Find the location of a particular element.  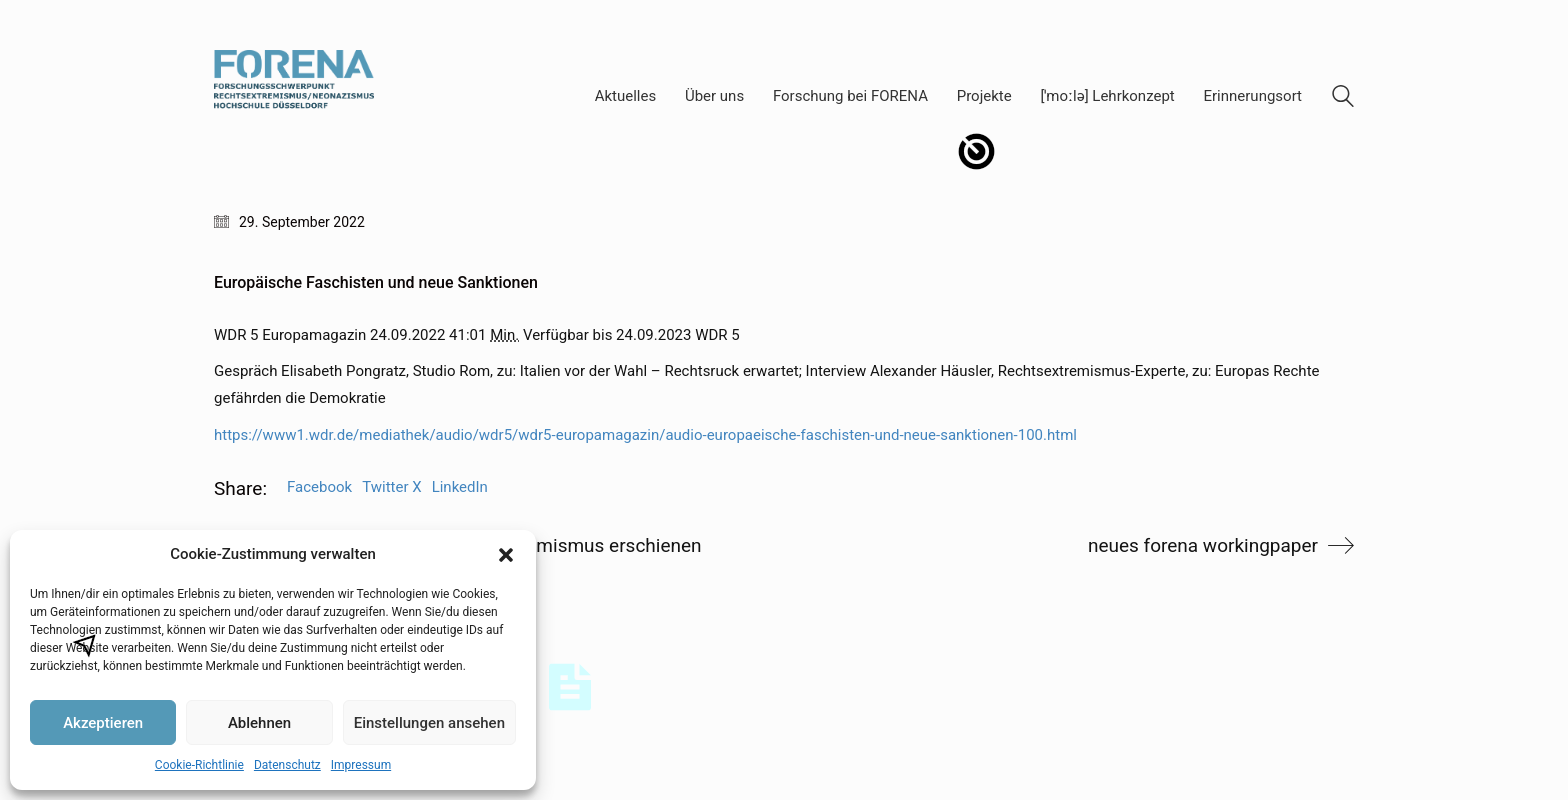

scan a QR code or barcode is located at coordinates (976, 151).